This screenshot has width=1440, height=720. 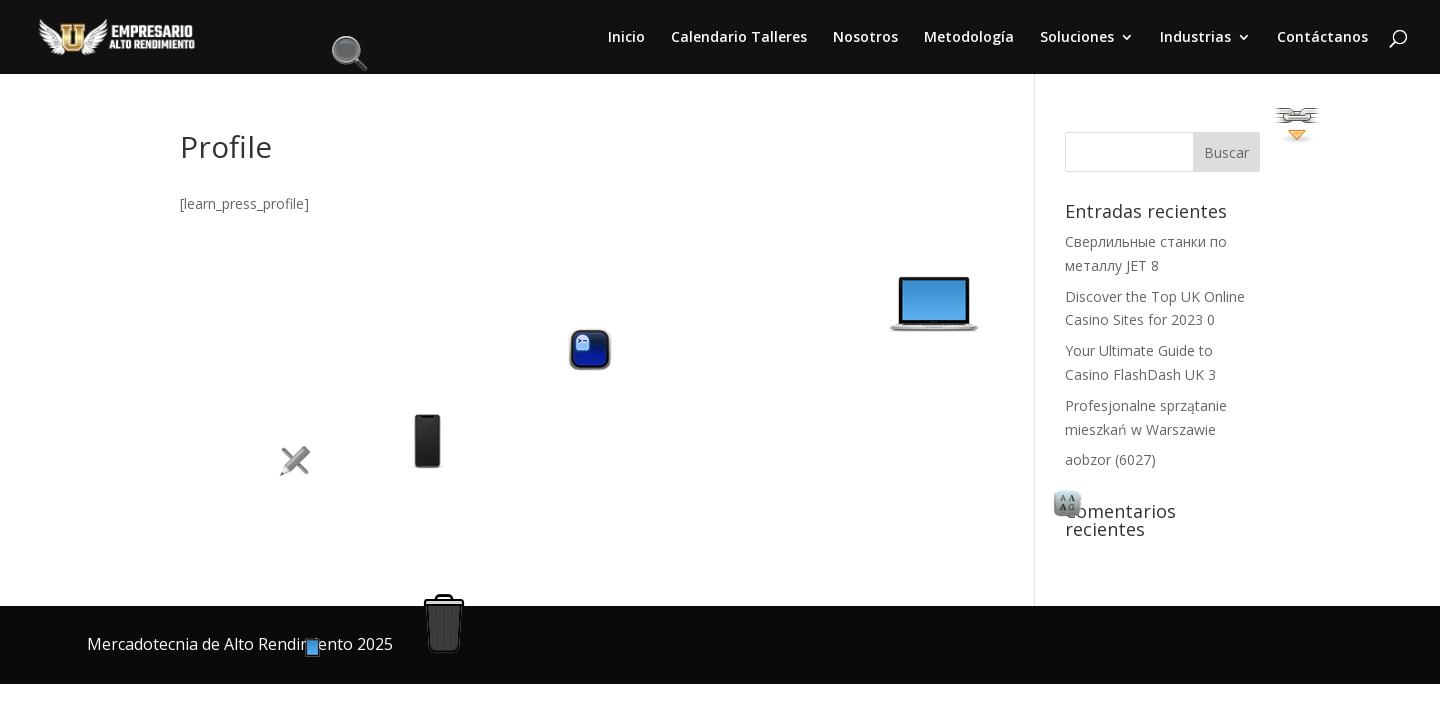 I want to click on open font book to manage installed fonts, so click(x=1067, y=503).